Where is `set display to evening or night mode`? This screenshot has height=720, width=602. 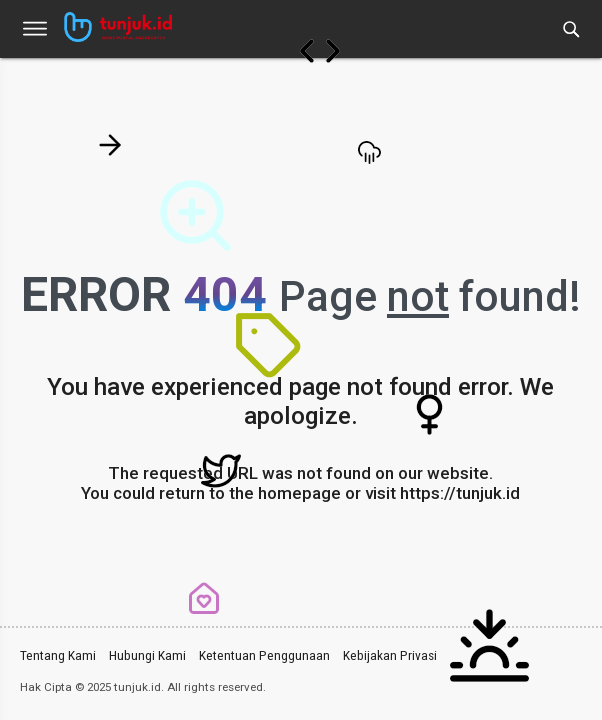
set display to evening or night mode is located at coordinates (489, 645).